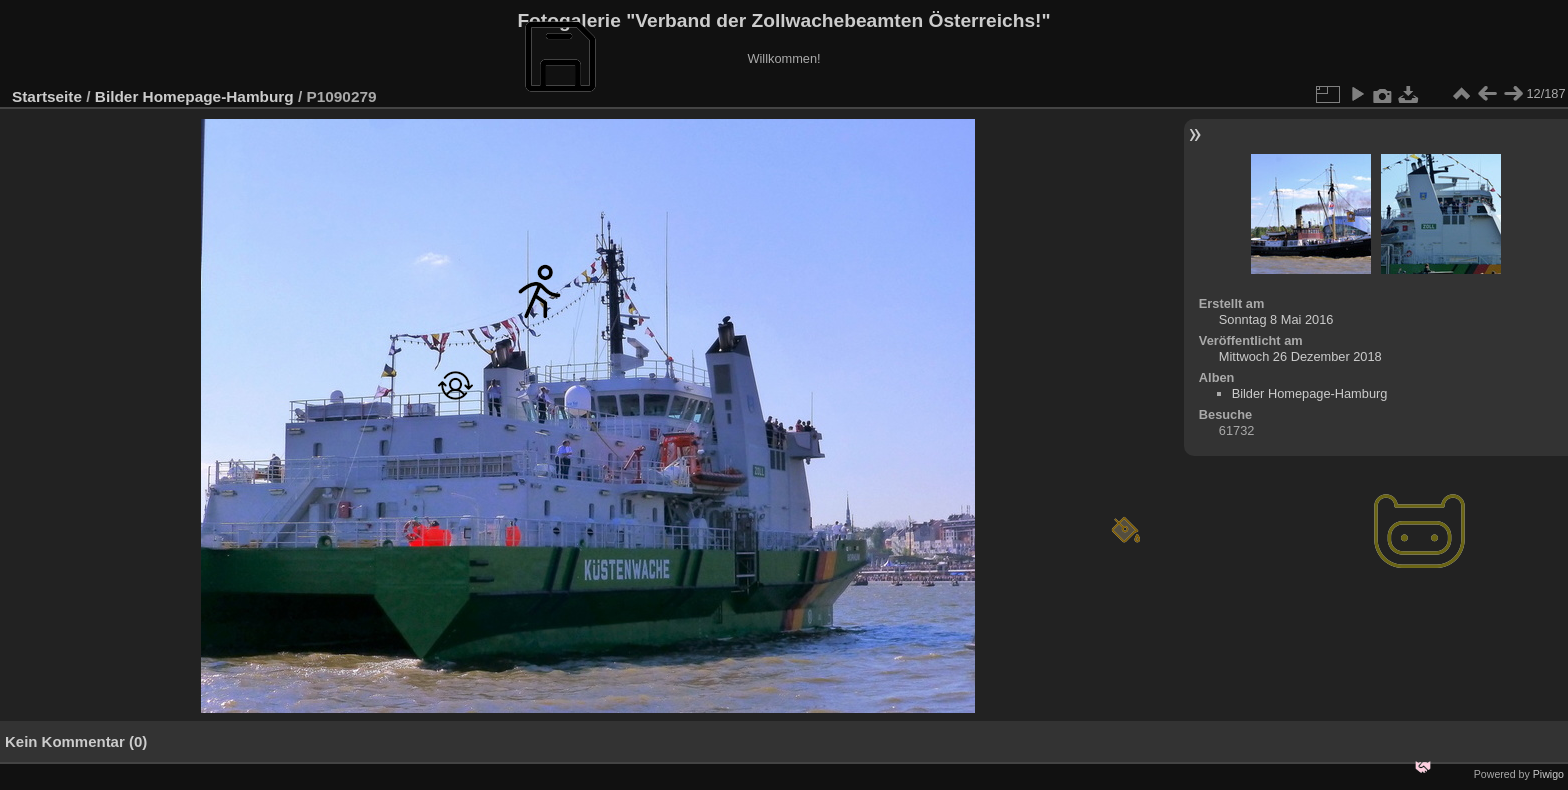  Describe the element at coordinates (1419, 529) in the screenshot. I see `finn the human character icon from adventure time` at that location.